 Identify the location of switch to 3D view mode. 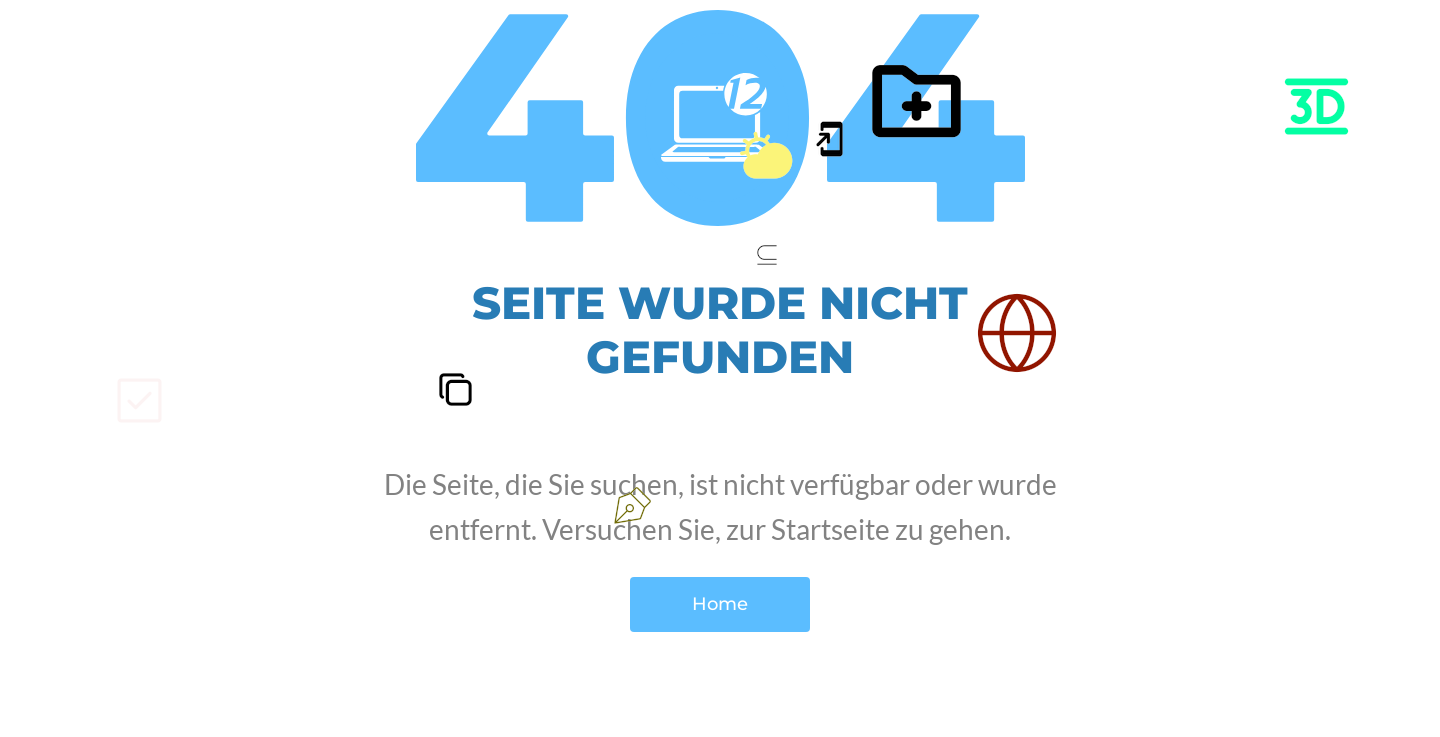
(1316, 106).